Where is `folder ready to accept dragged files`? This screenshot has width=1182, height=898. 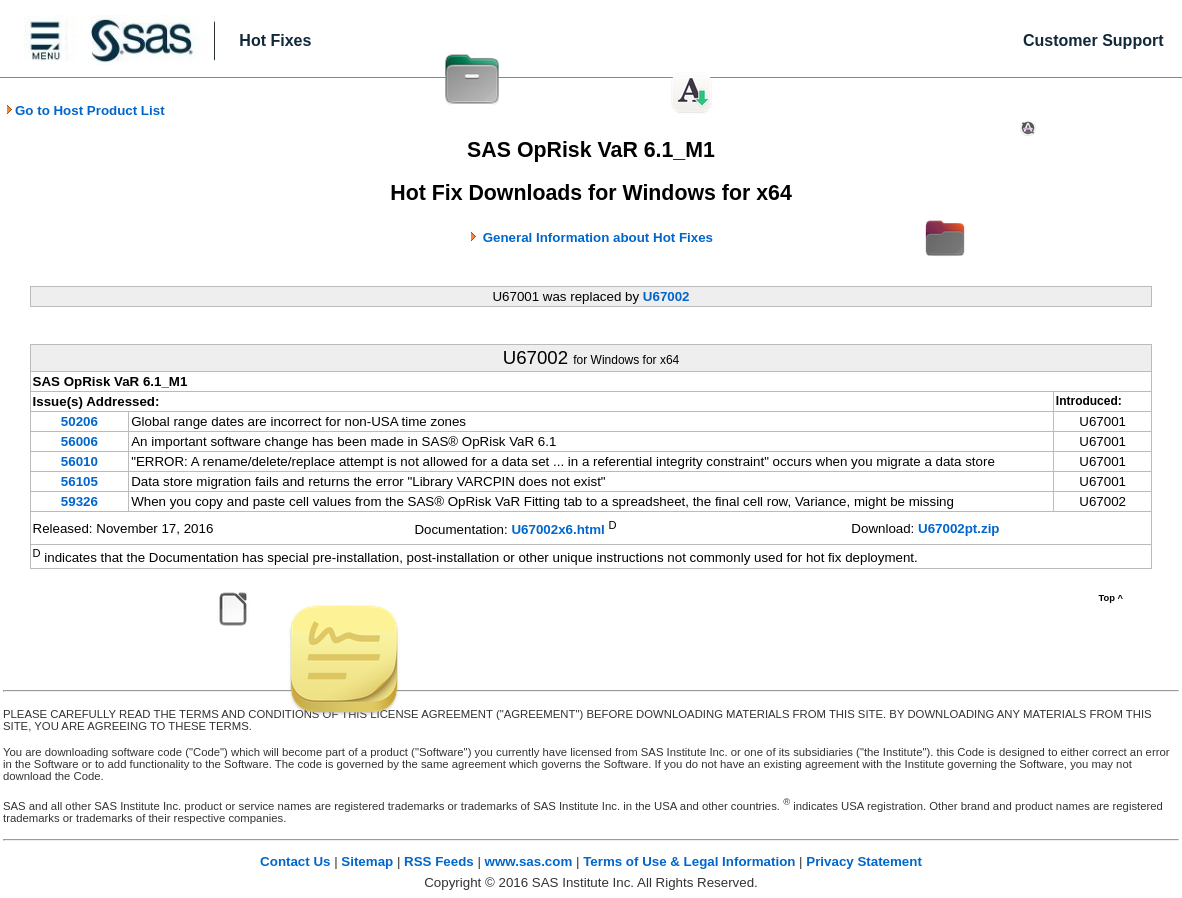
folder ready to accept dragged files is located at coordinates (945, 238).